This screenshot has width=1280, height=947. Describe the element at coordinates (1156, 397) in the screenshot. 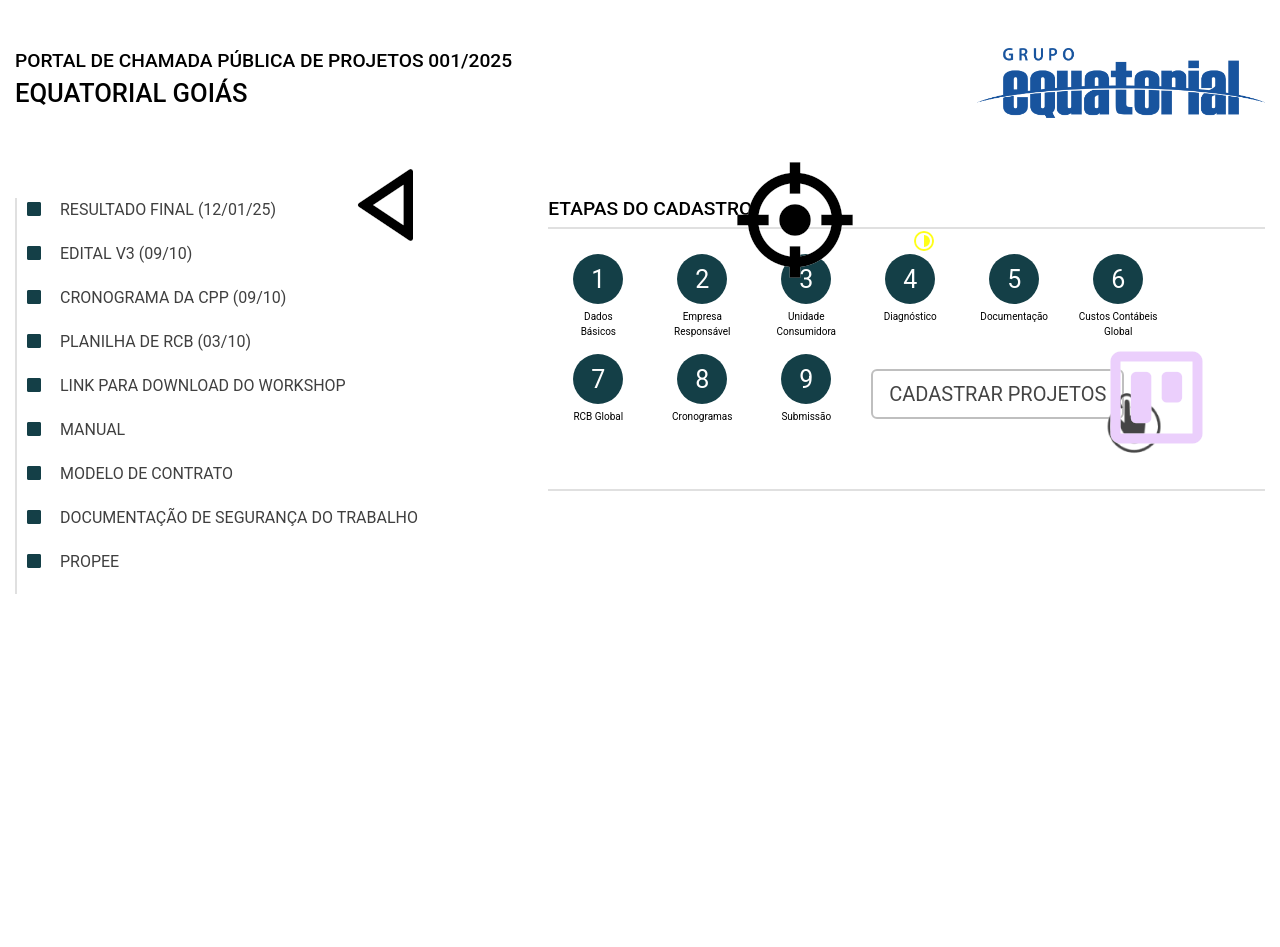

I see `open trello app` at that location.